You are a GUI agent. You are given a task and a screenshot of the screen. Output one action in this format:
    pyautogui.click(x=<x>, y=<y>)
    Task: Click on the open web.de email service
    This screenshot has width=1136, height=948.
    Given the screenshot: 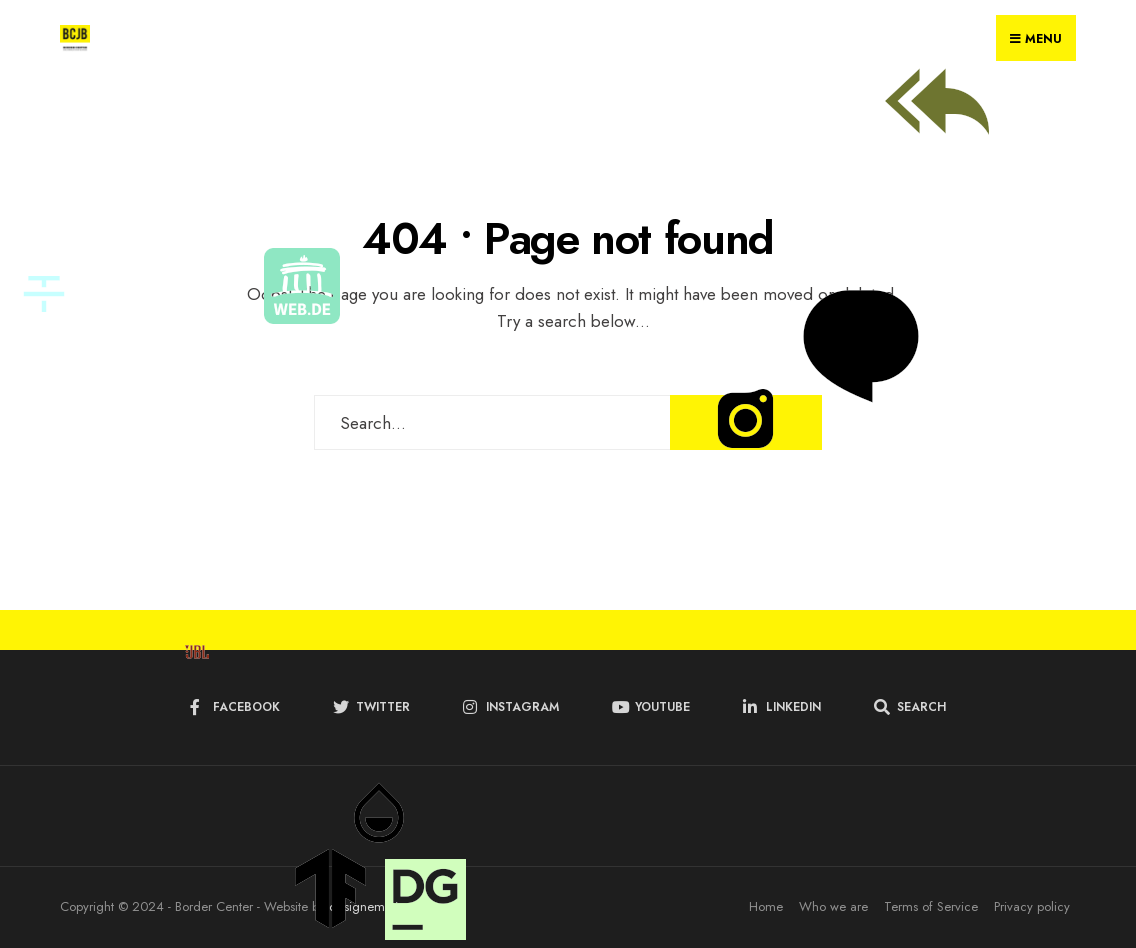 What is the action you would take?
    pyautogui.click(x=302, y=286)
    